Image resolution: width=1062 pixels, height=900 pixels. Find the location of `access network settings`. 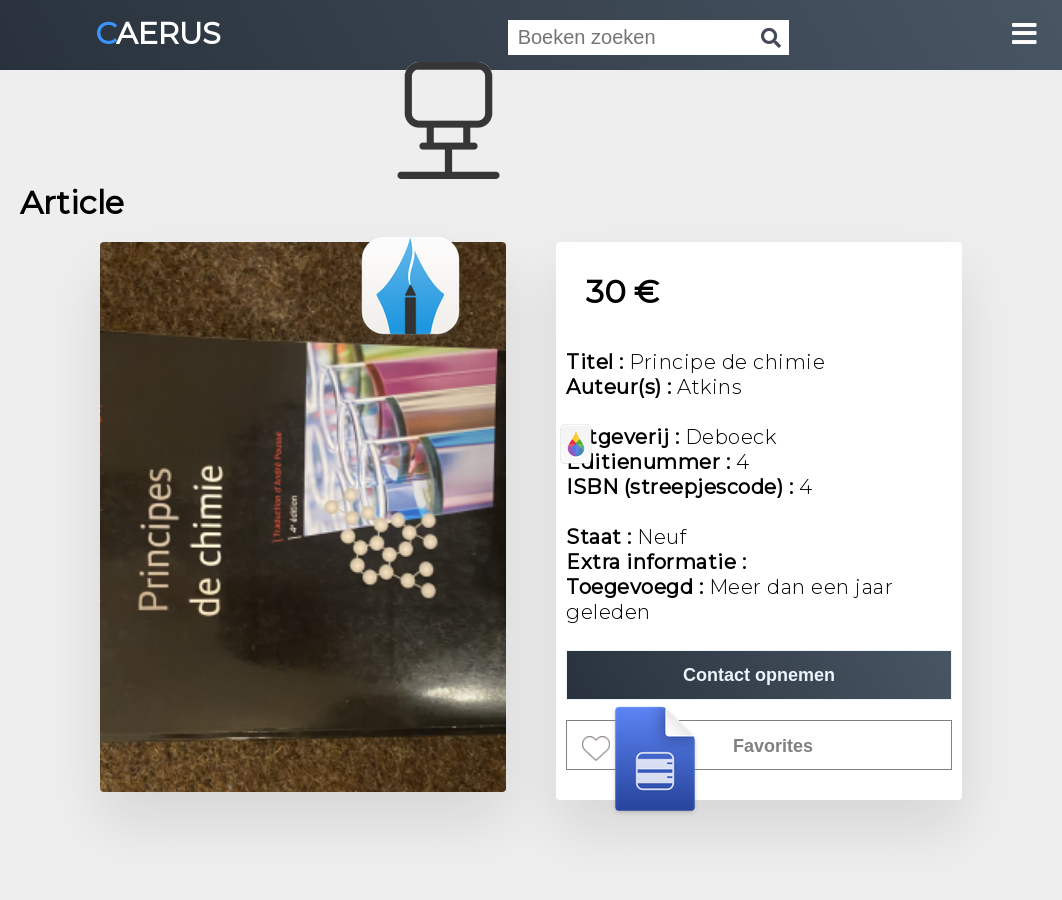

access network settings is located at coordinates (448, 120).